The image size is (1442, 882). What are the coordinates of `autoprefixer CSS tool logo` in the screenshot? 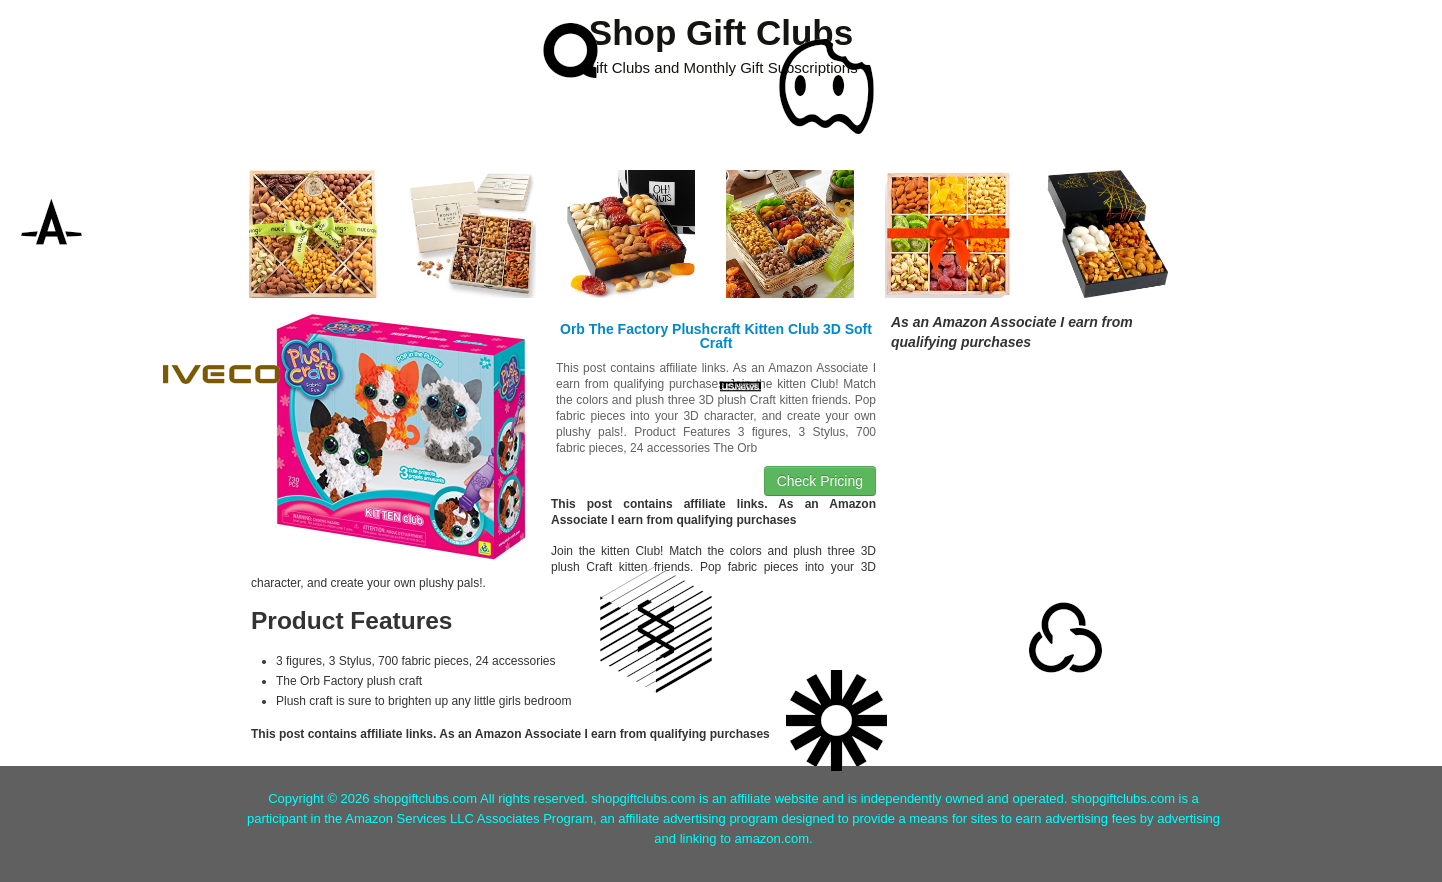 It's located at (51, 221).